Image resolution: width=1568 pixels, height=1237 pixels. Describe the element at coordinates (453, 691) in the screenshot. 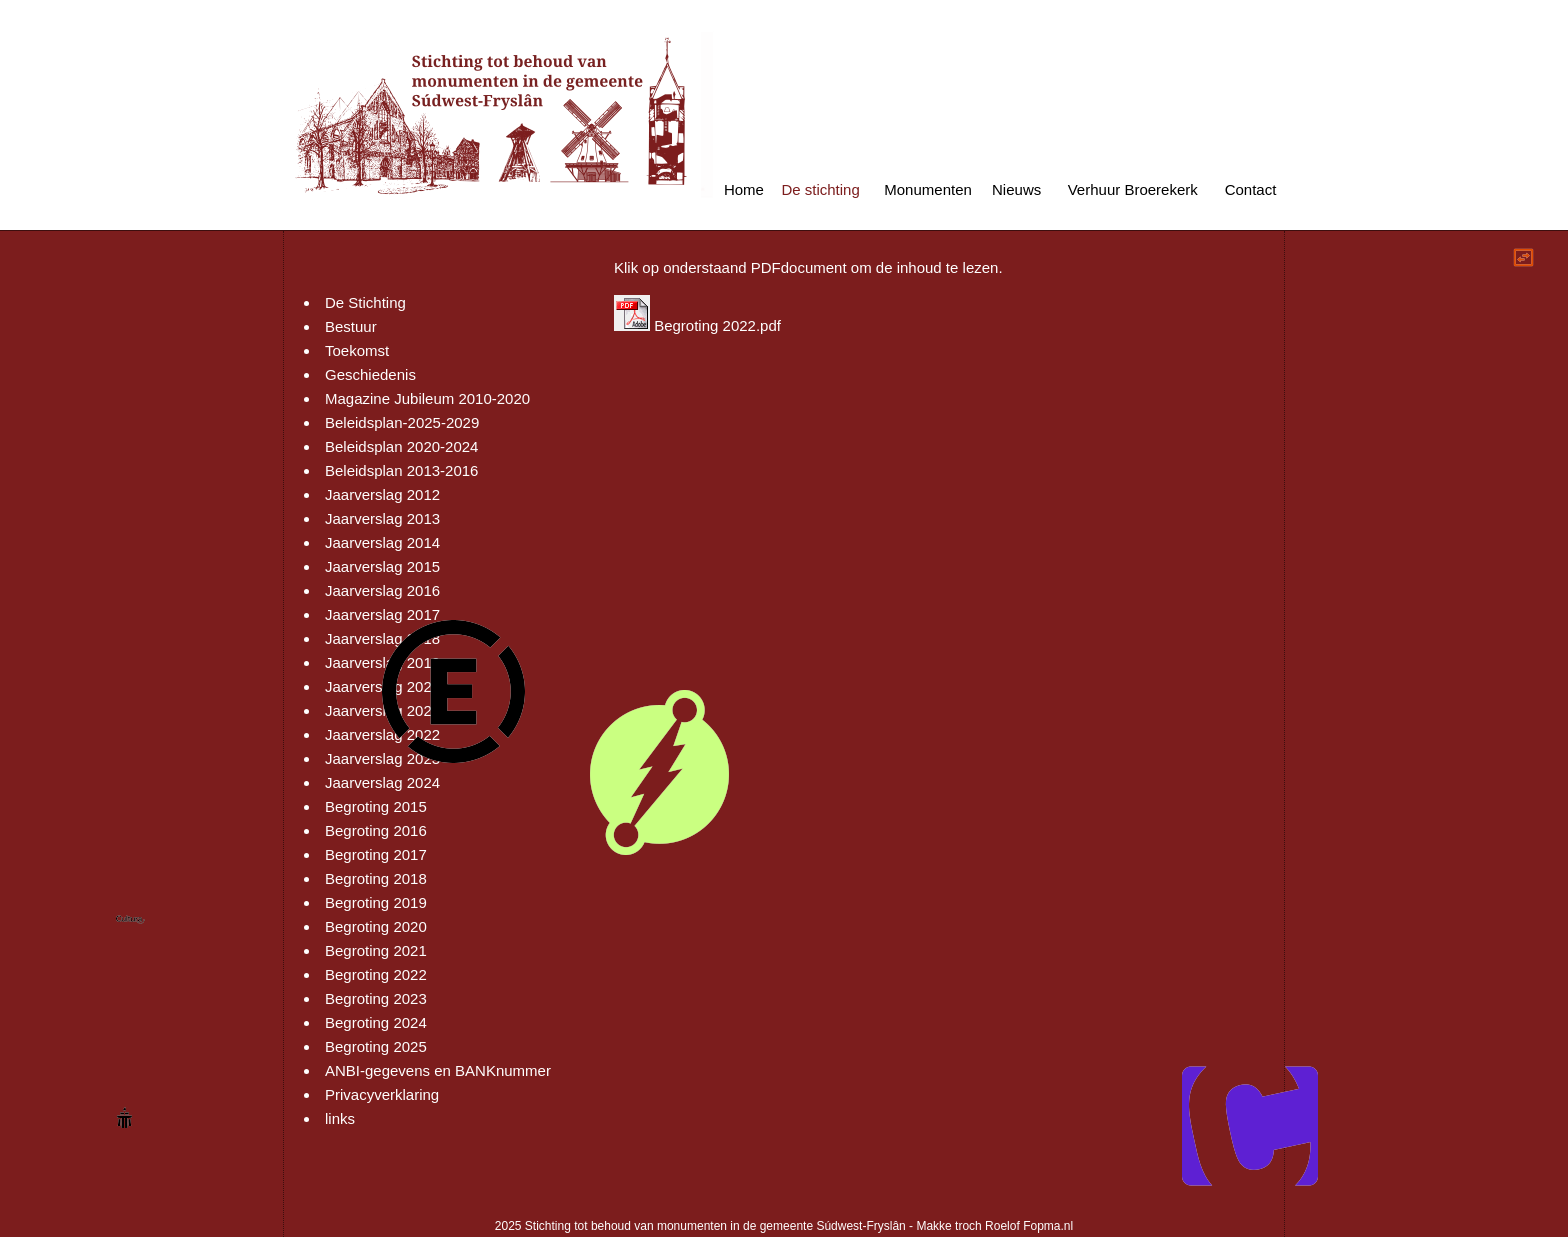

I see `open the Expensify app` at that location.